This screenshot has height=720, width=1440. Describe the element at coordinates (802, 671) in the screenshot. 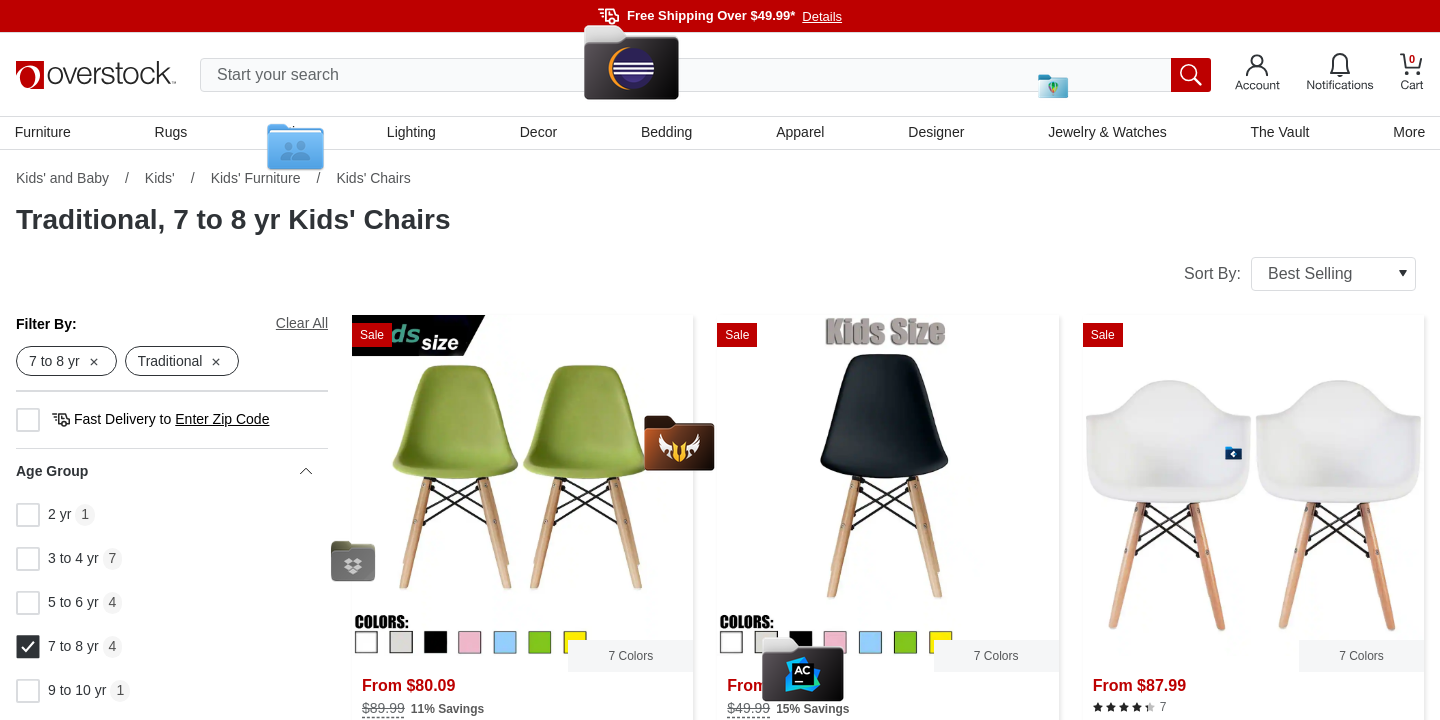

I see `open AppCode project folder` at that location.